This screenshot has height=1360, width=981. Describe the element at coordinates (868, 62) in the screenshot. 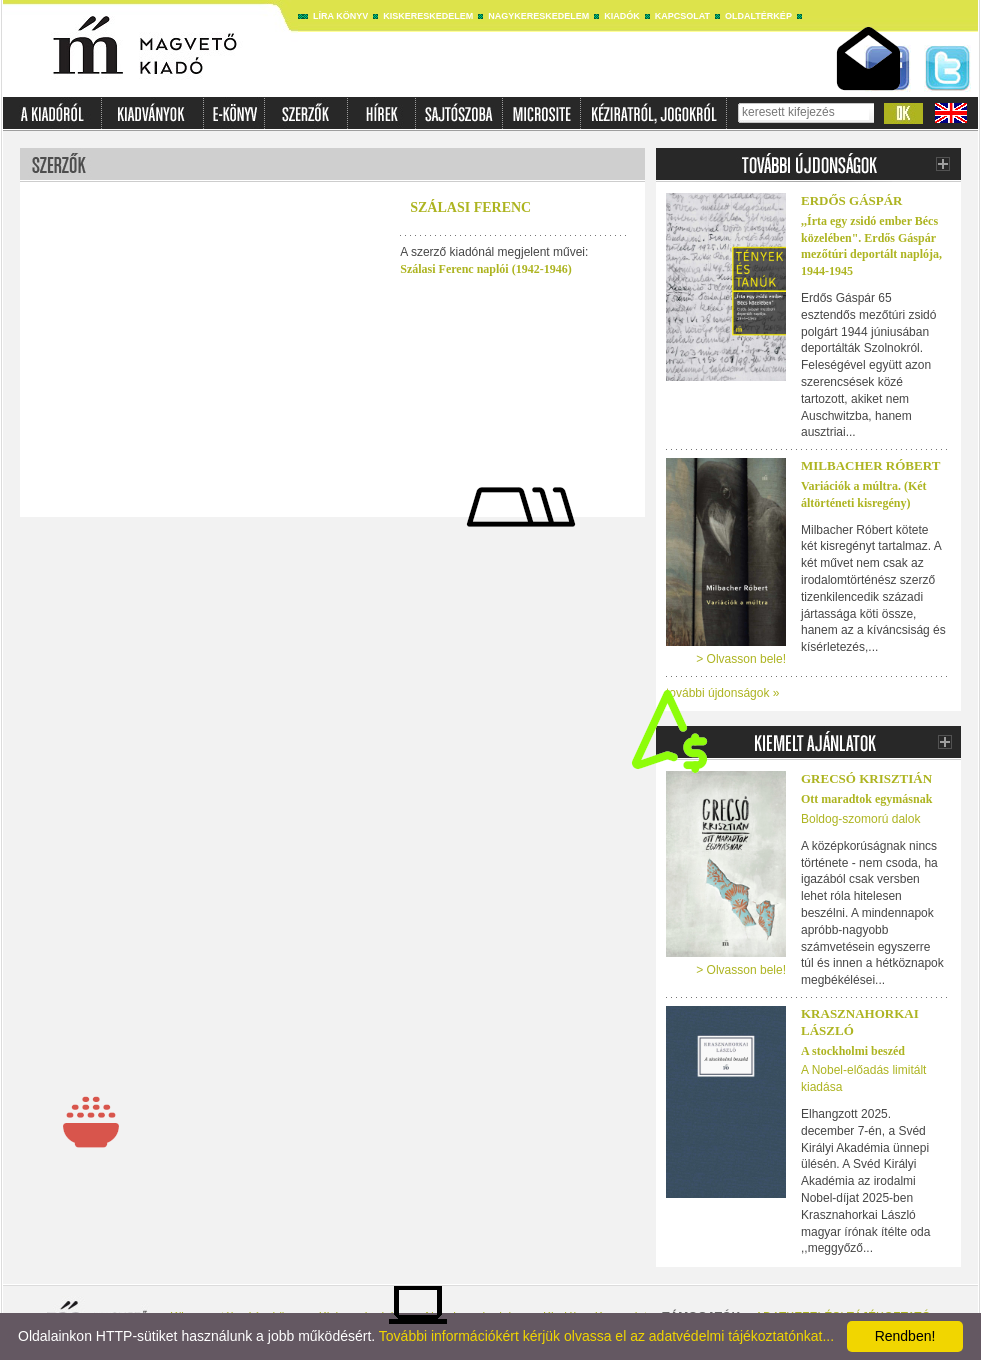

I see `view an opened or read email` at that location.